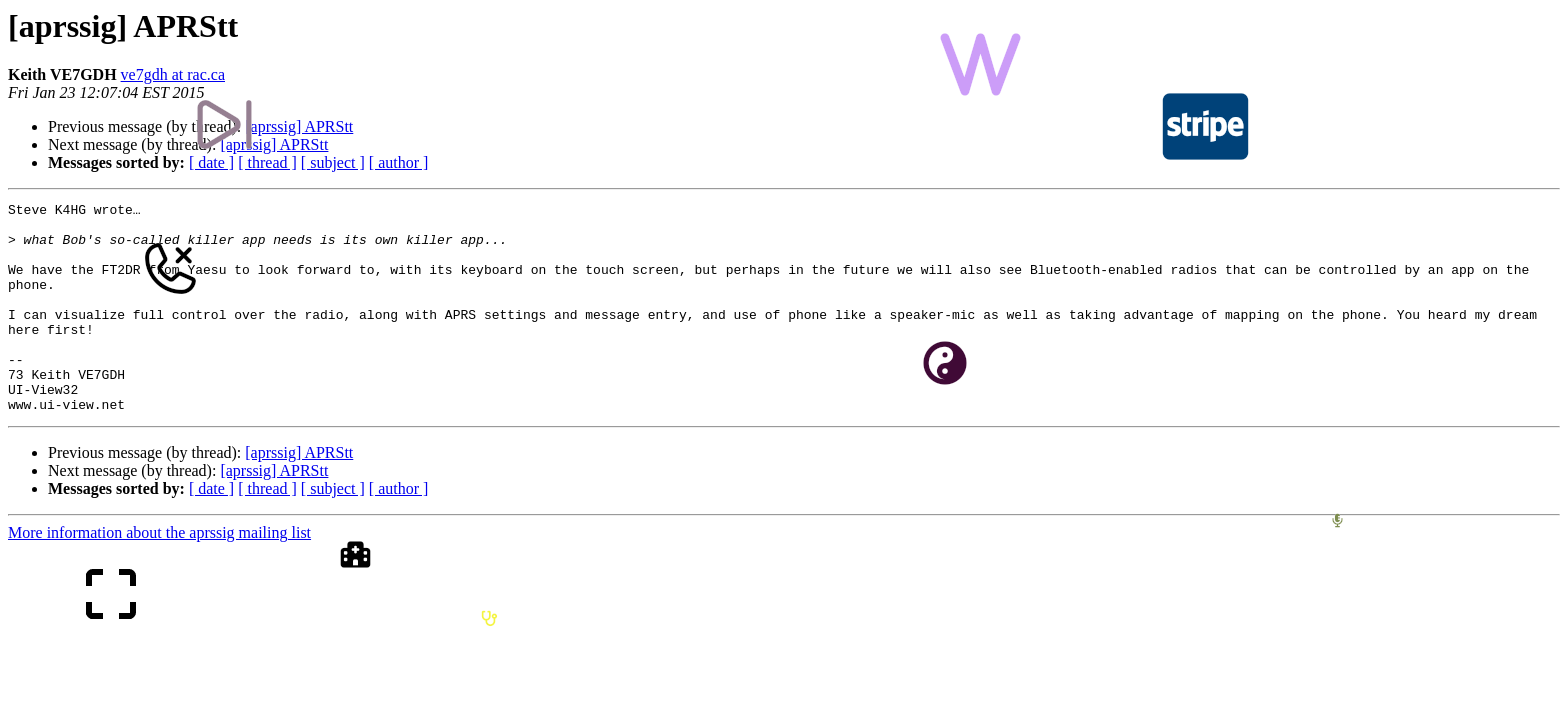 The width and height of the screenshot is (1568, 720). Describe the element at coordinates (1205, 126) in the screenshot. I see `pay with Stripe` at that location.